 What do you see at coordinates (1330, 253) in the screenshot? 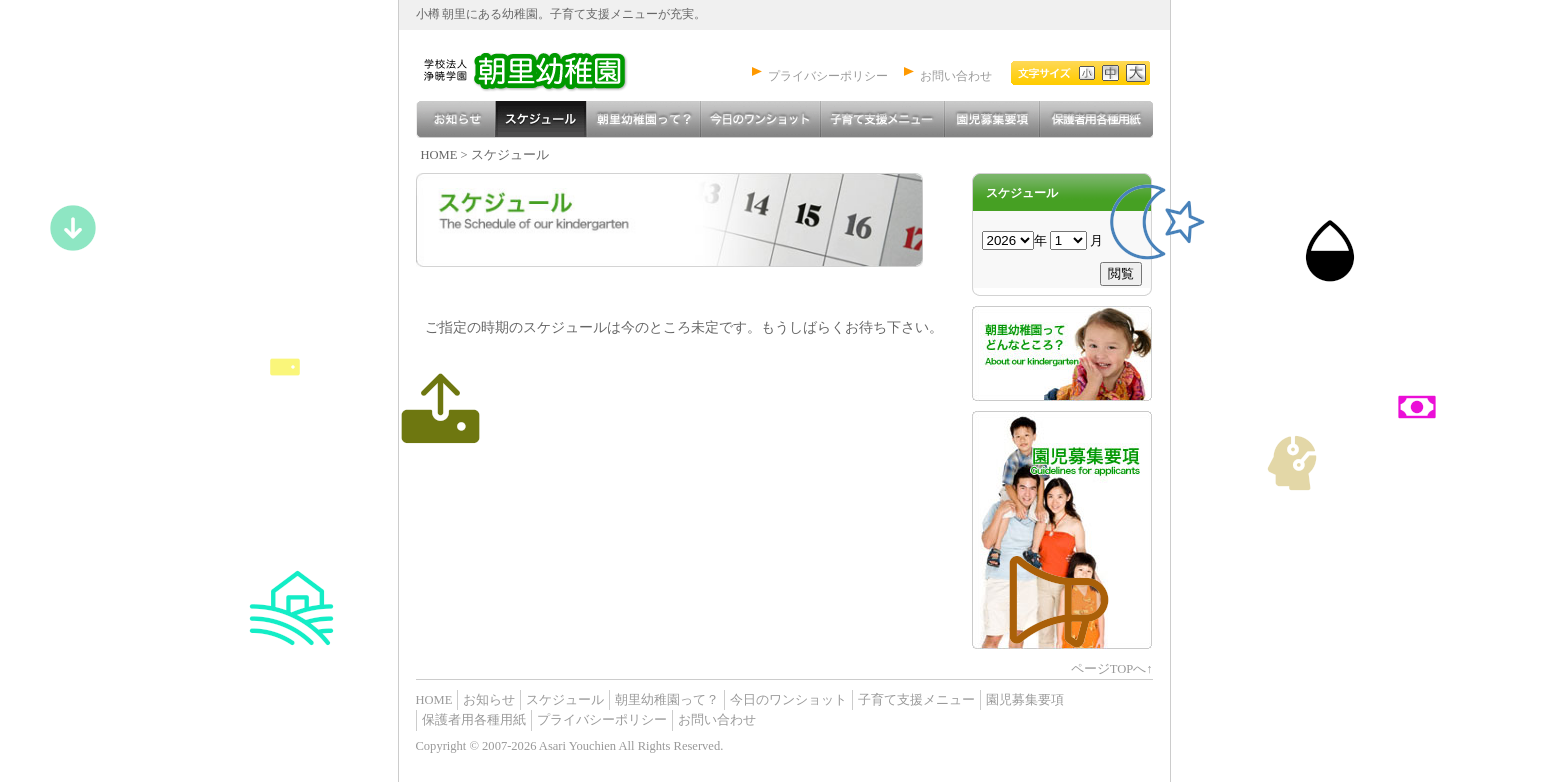
I see `adjust water or liquid fill level` at bounding box center [1330, 253].